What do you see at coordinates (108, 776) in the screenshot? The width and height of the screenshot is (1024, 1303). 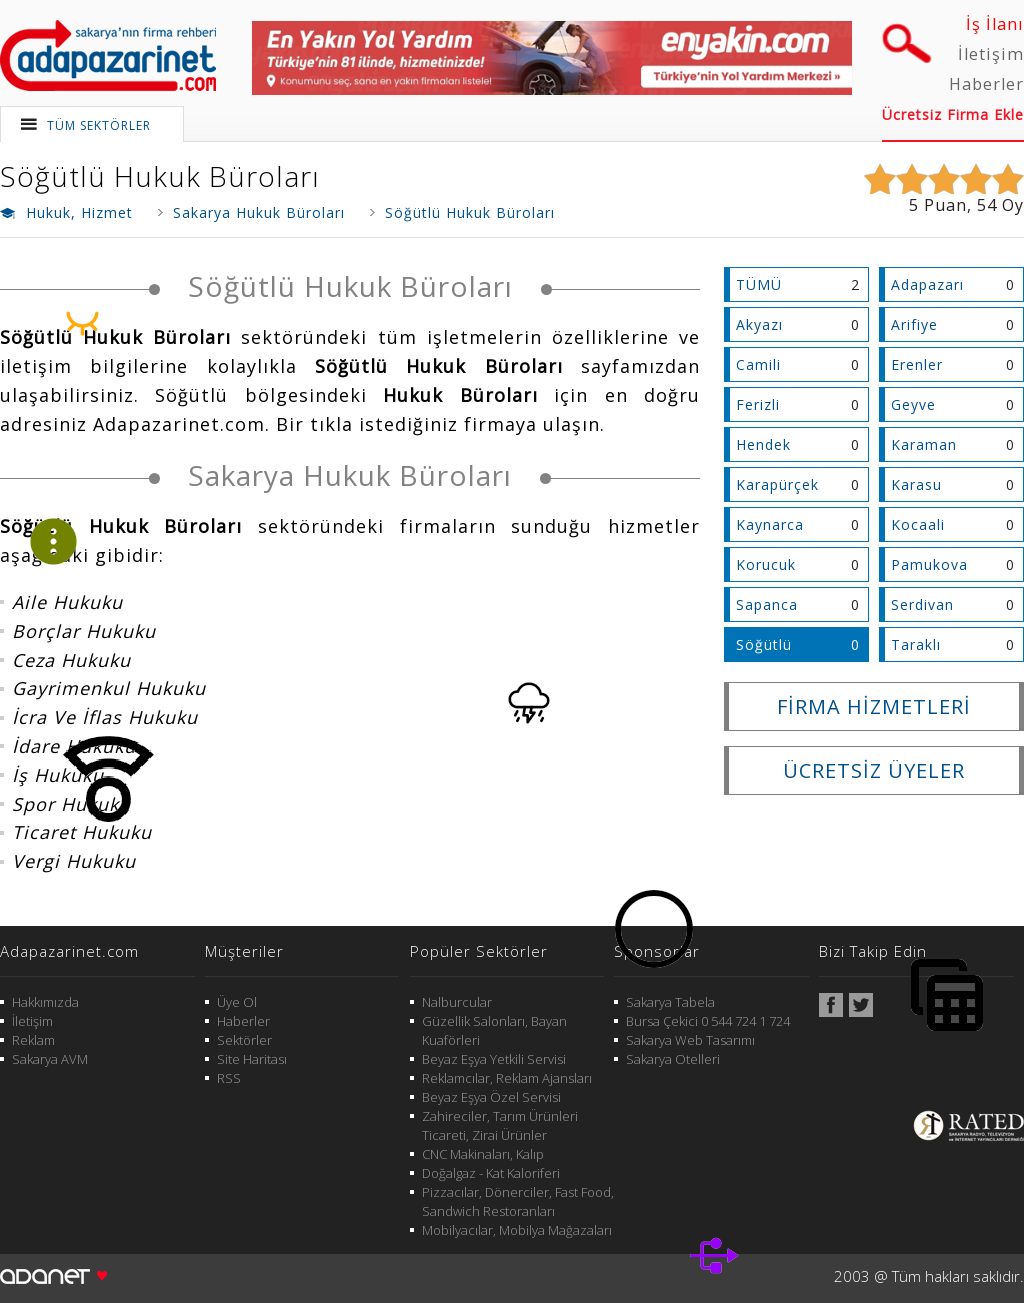 I see `calibrate compass or directional sensor` at bounding box center [108, 776].